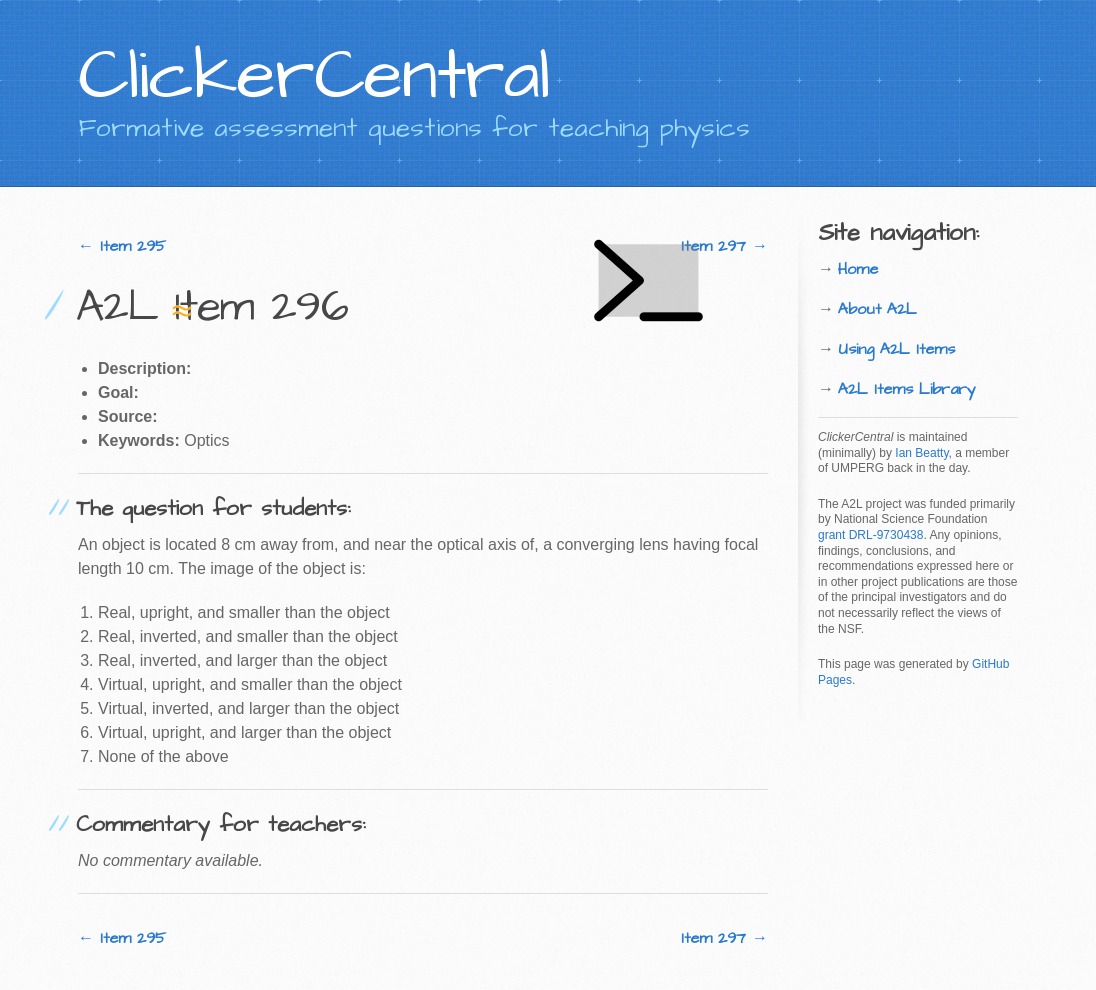 The width and height of the screenshot is (1096, 990). Describe the element at coordinates (182, 311) in the screenshot. I see `indicates approximate or estimated value` at that location.